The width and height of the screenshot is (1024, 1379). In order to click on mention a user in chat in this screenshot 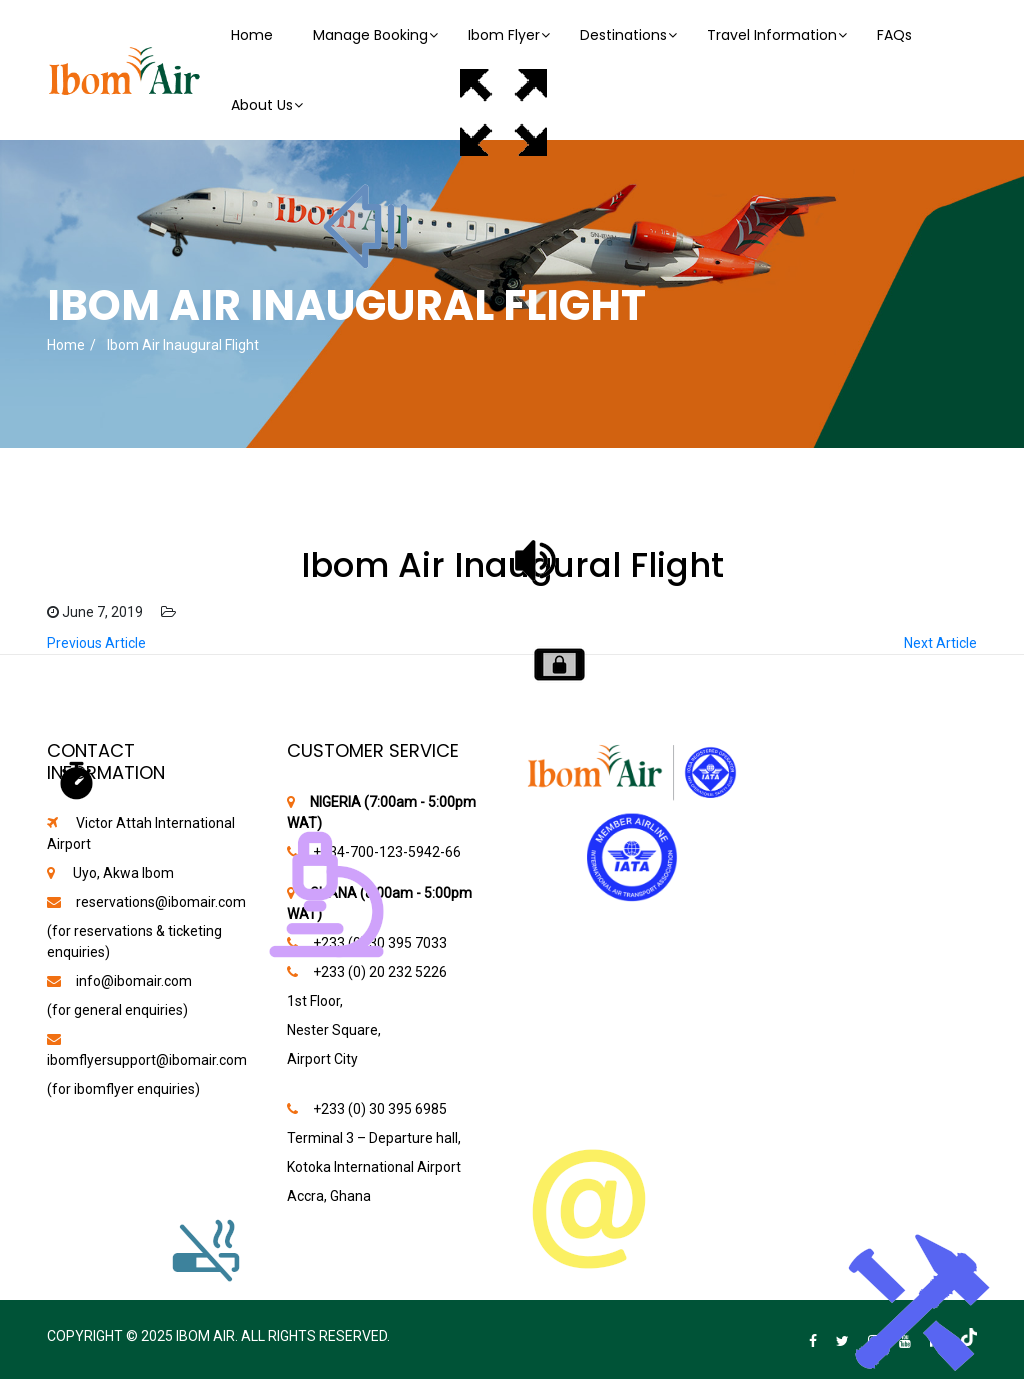, I will do `click(589, 1209)`.